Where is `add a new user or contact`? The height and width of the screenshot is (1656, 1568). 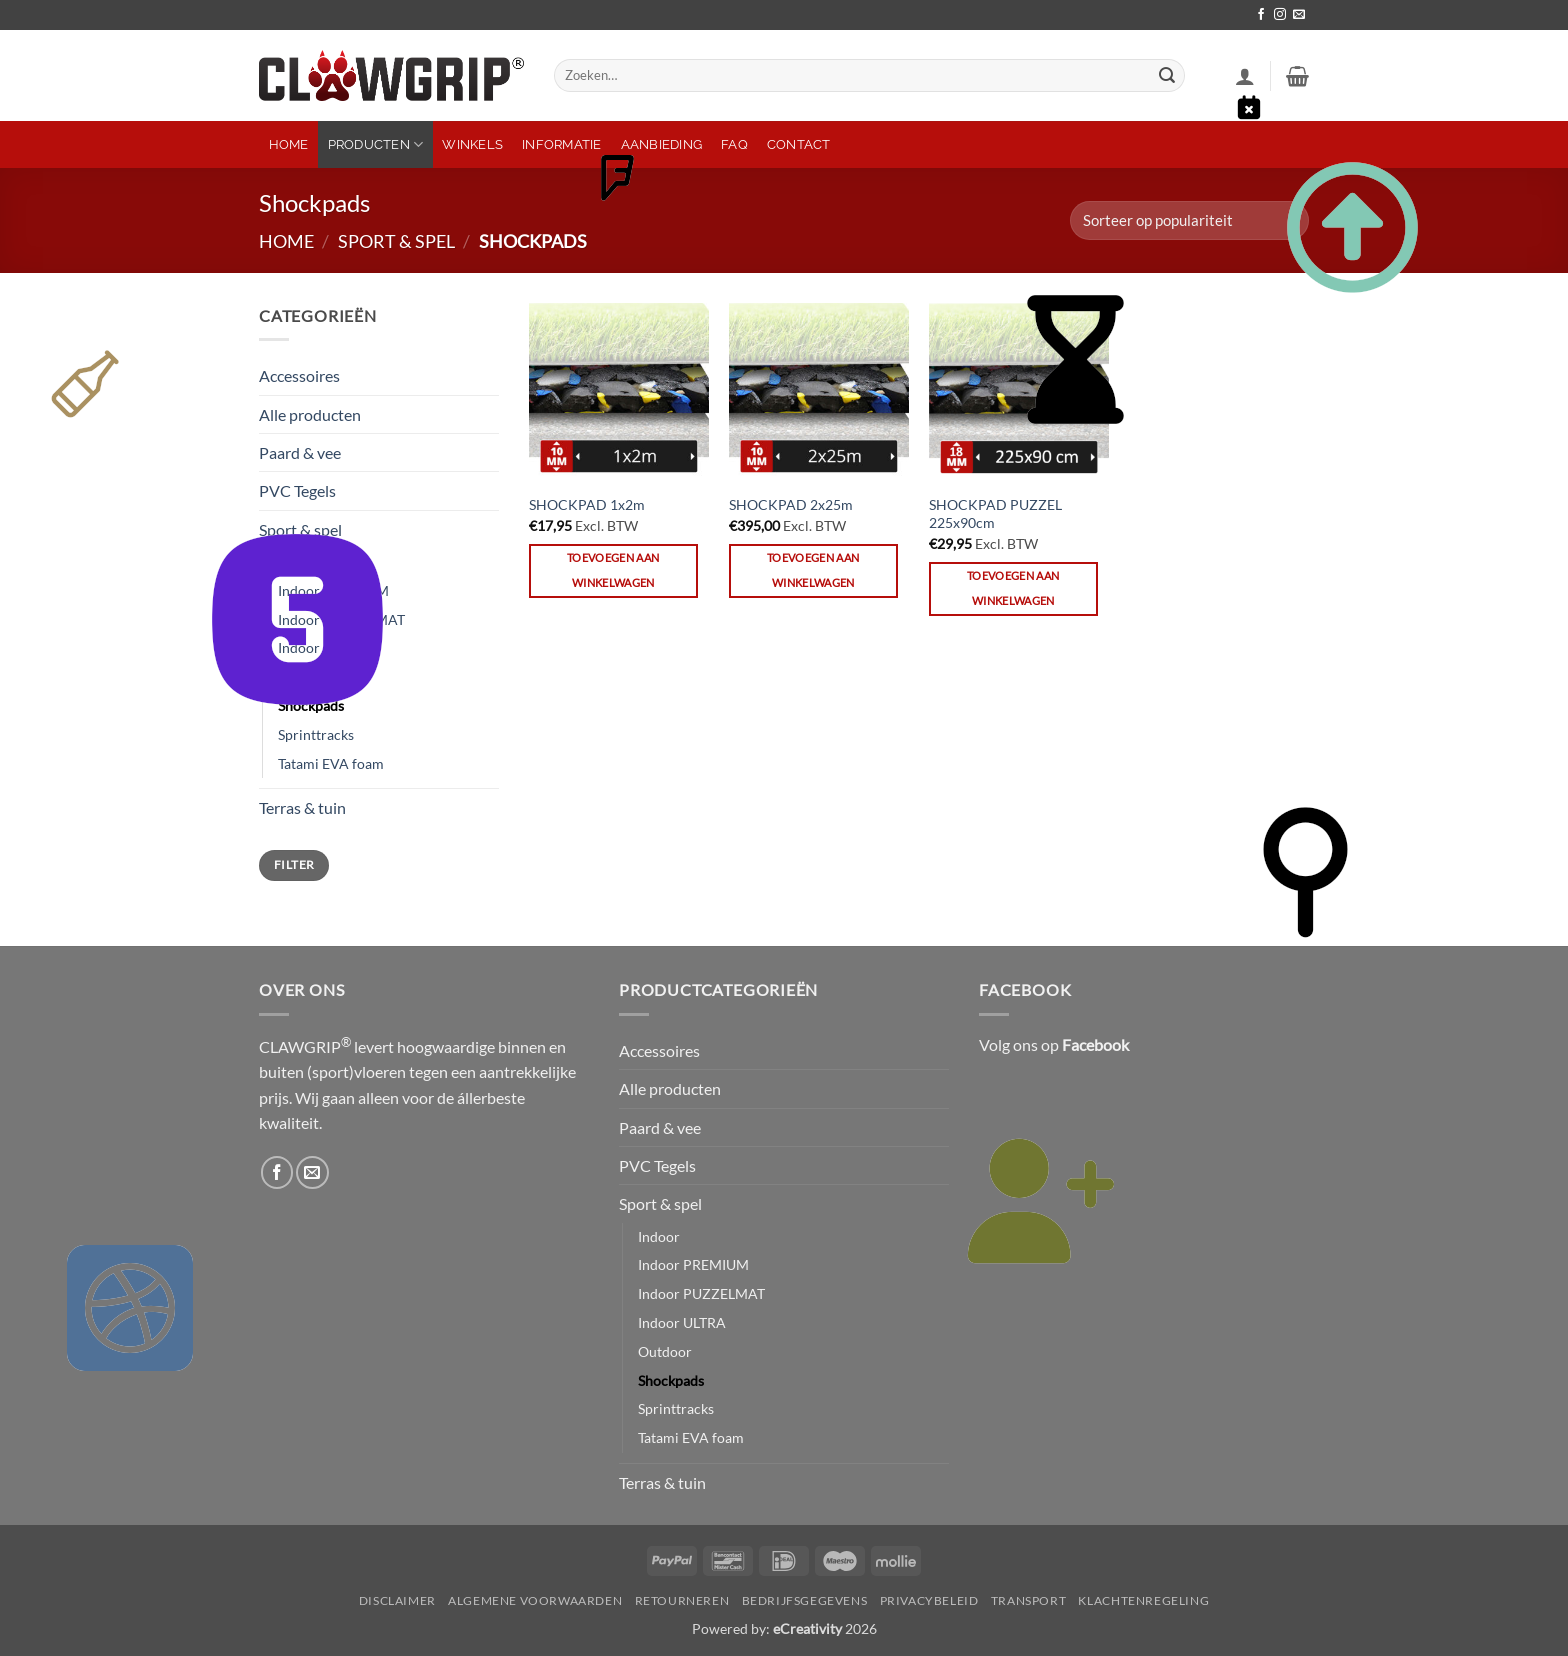
add a new user or contact is located at coordinates (1035, 1200).